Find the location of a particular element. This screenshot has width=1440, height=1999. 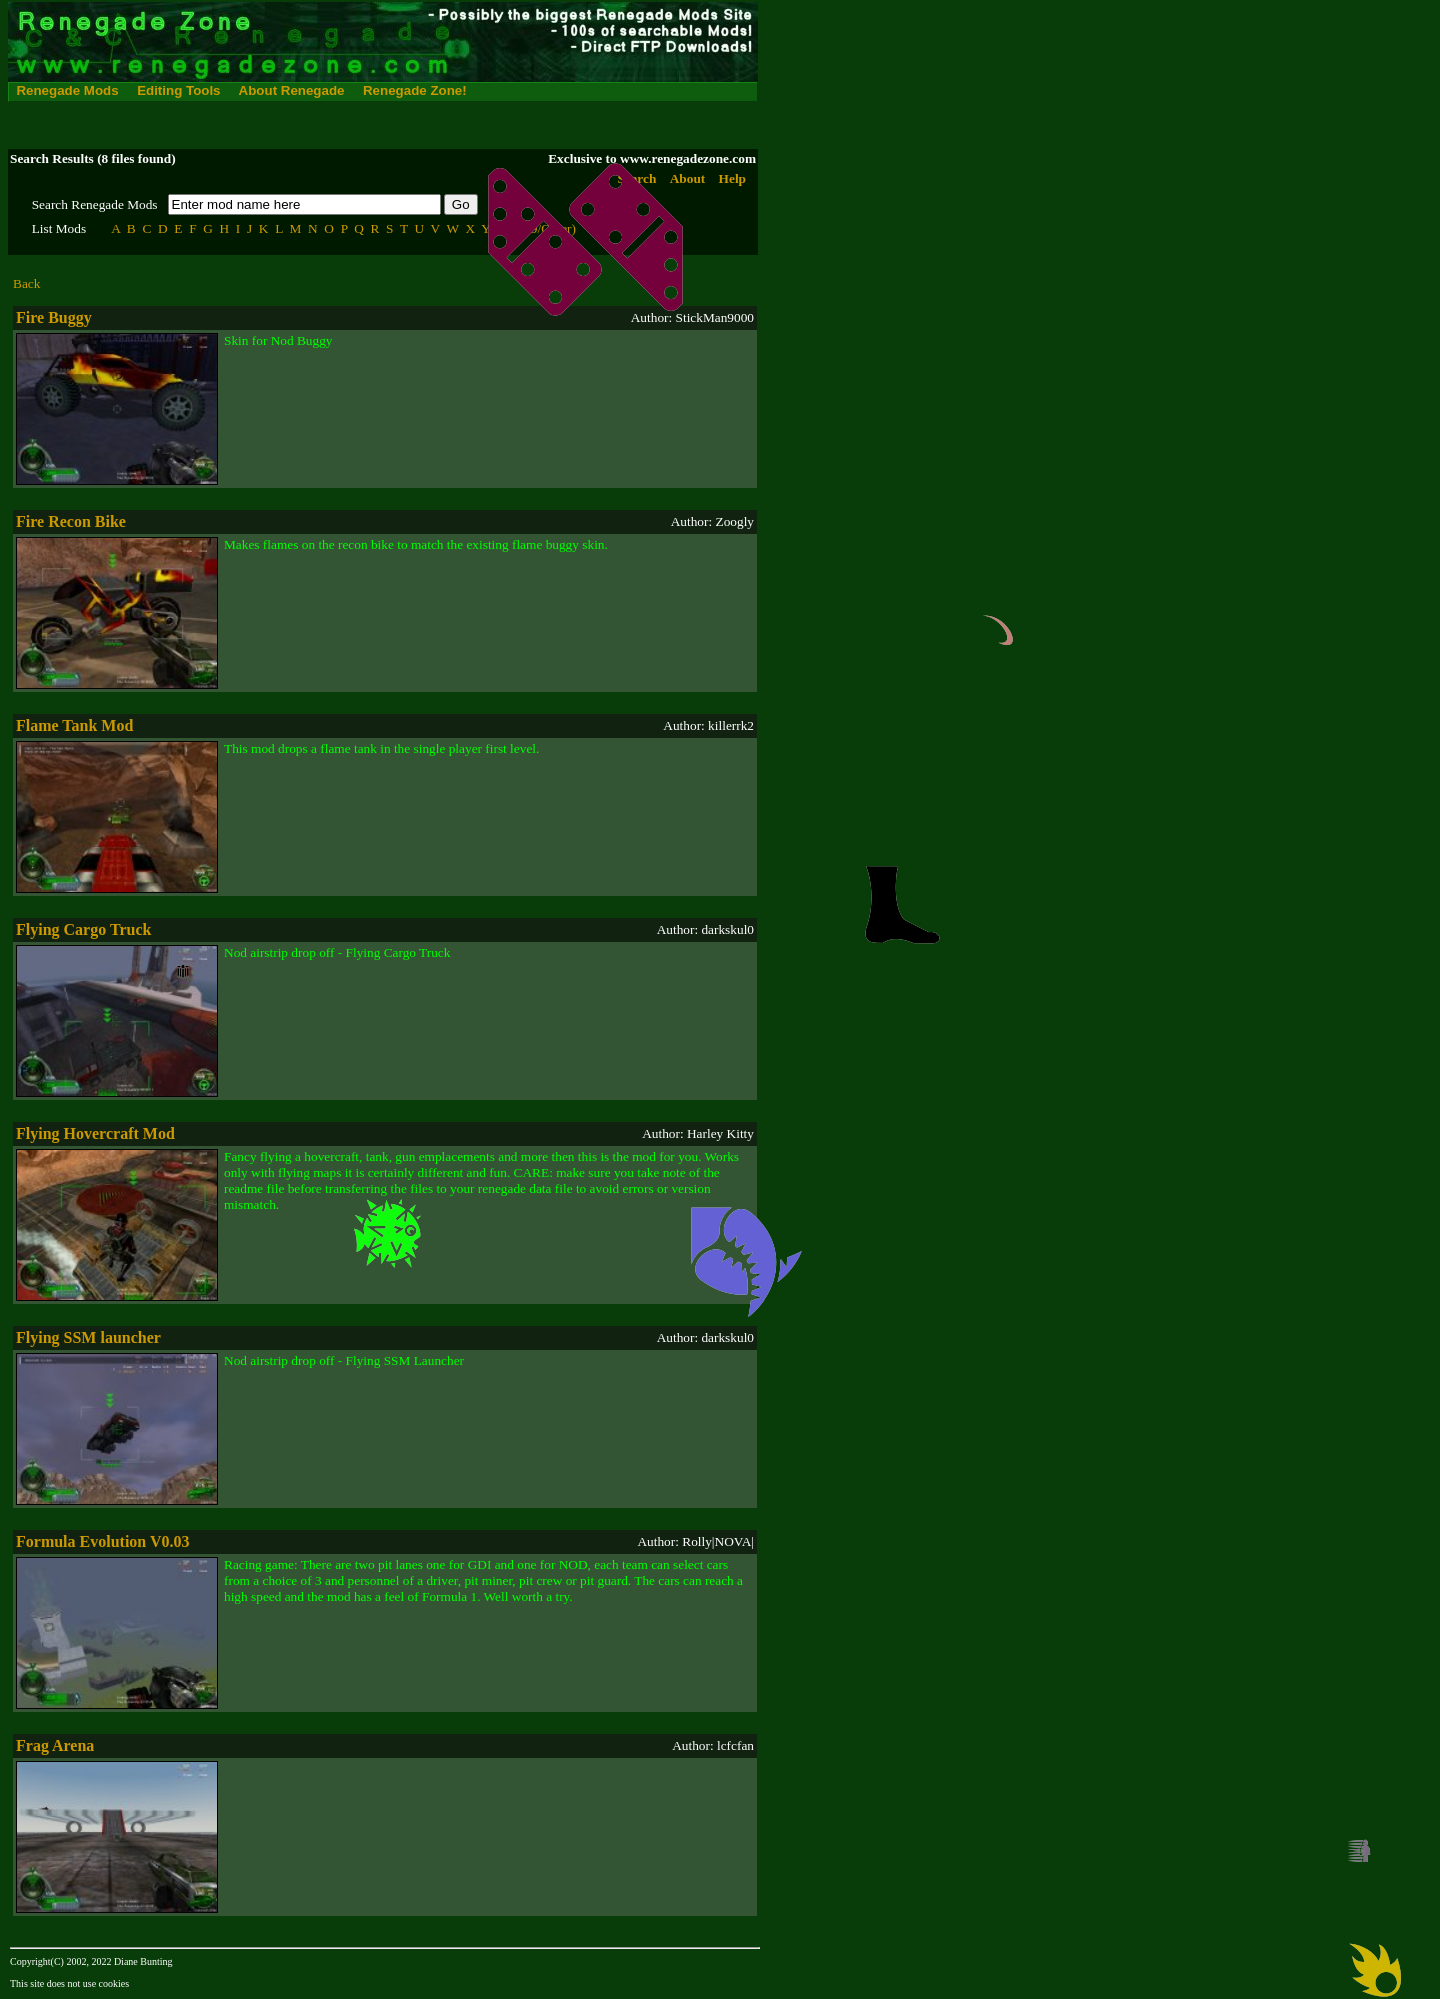

access domino or tile-based games is located at coordinates (585, 239).